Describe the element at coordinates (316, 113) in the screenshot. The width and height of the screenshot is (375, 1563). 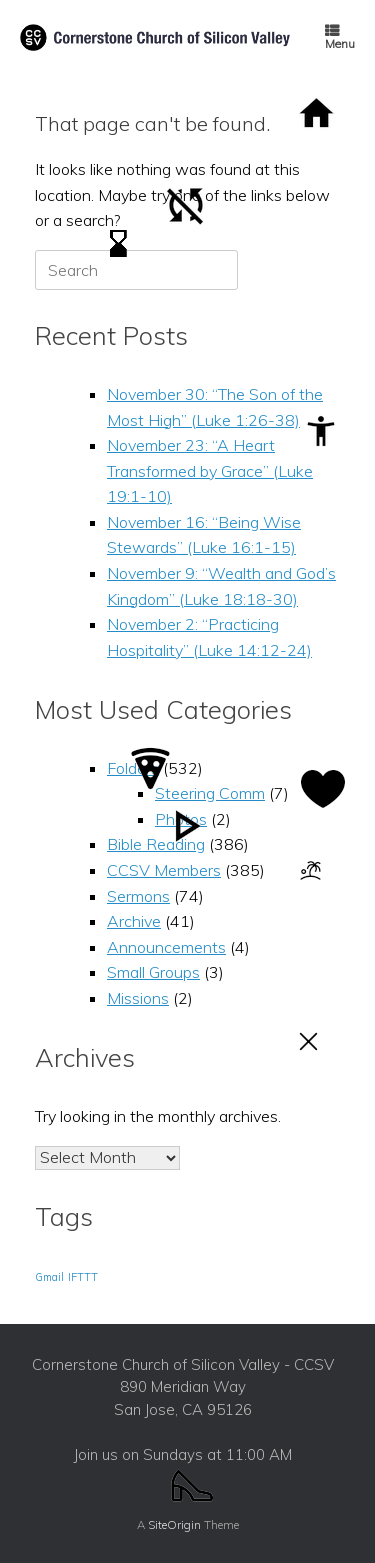
I see `navigate to home screen` at that location.